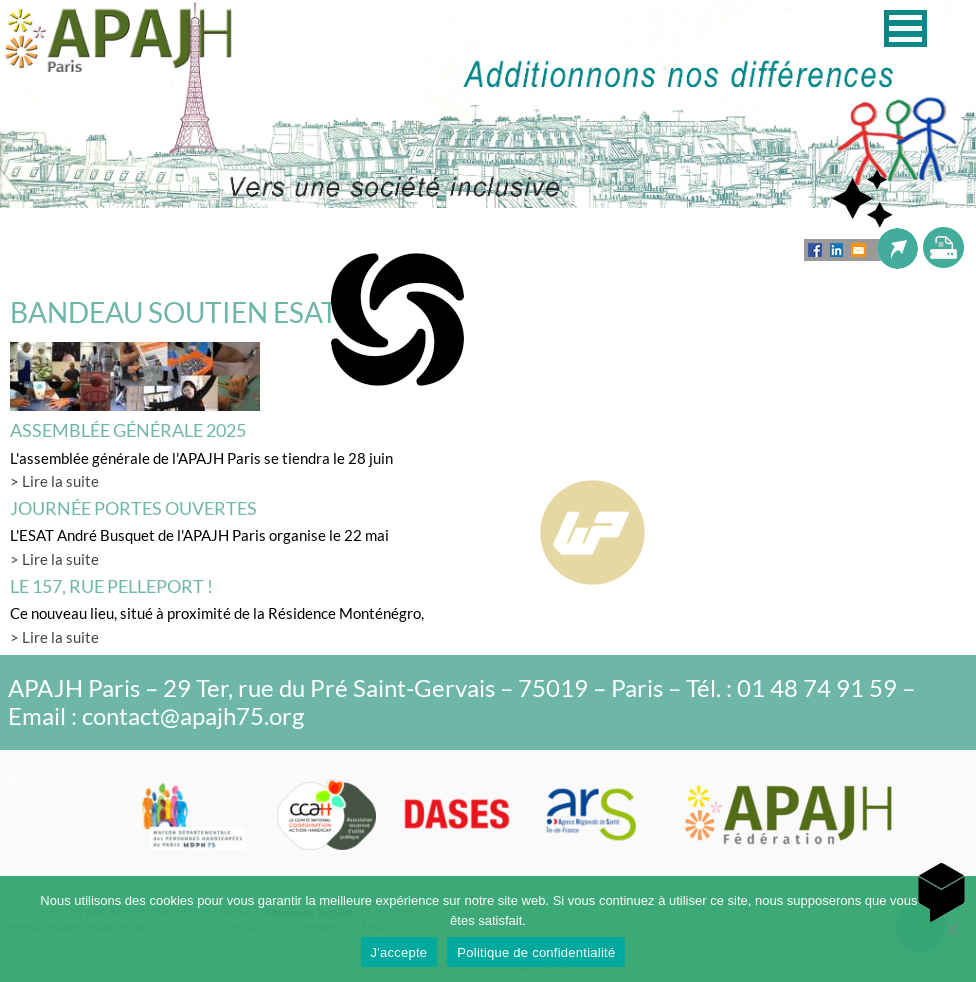 The image size is (976, 982). Describe the element at coordinates (863, 198) in the screenshot. I see `indicates AI-generated or enhanced content` at that location.